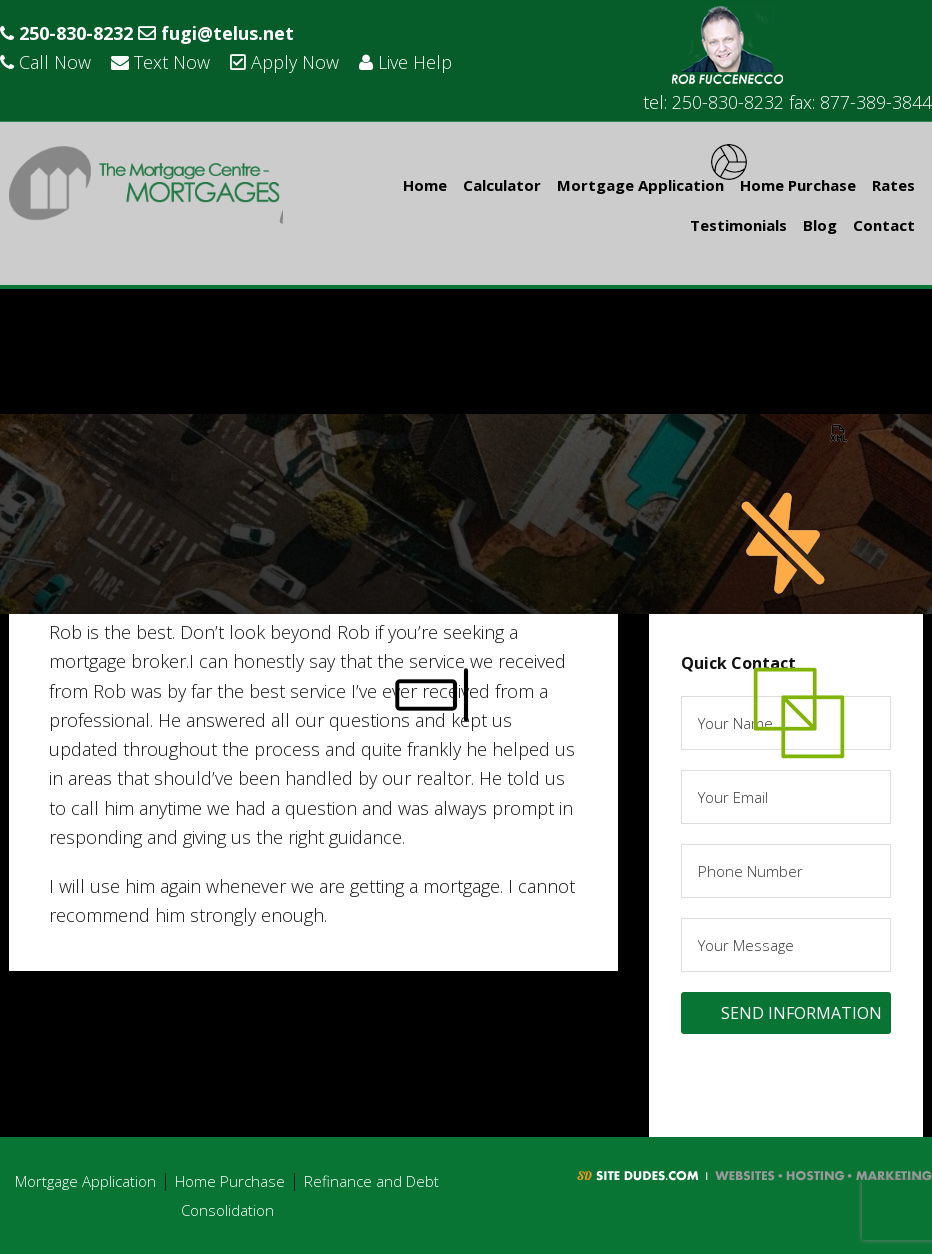 This screenshot has height=1254, width=932. I want to click on disable camera flash, so click(783, 543).